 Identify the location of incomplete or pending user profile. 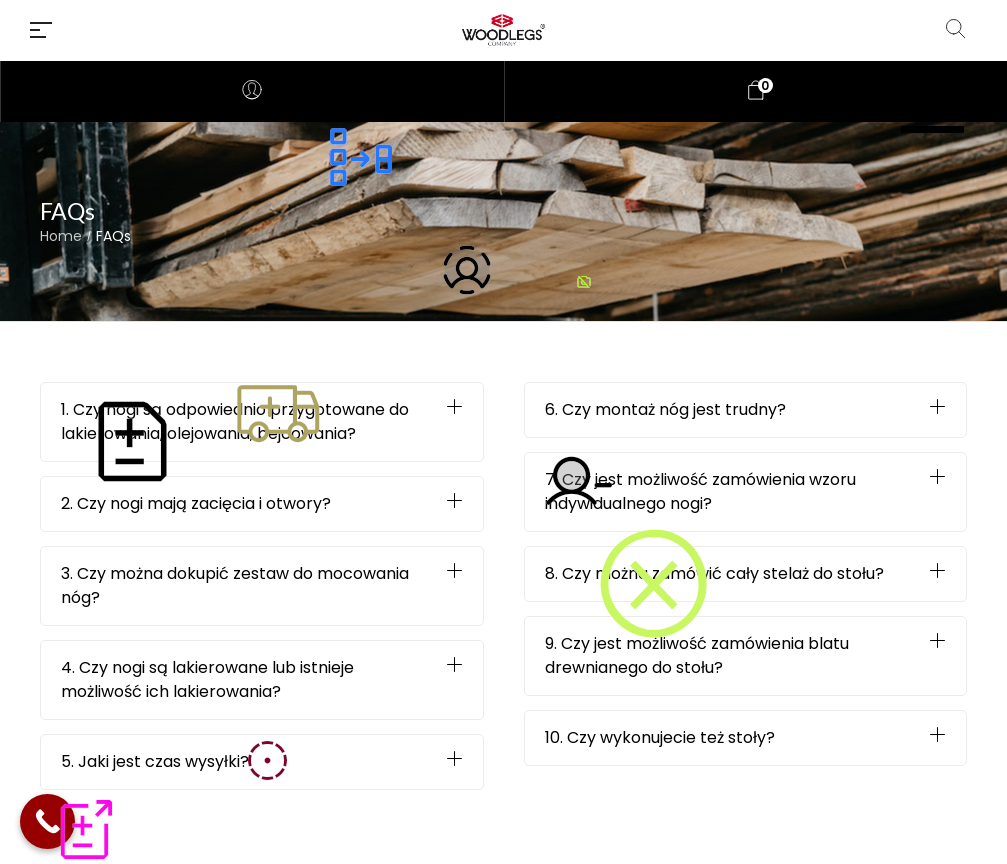
(467, 270).